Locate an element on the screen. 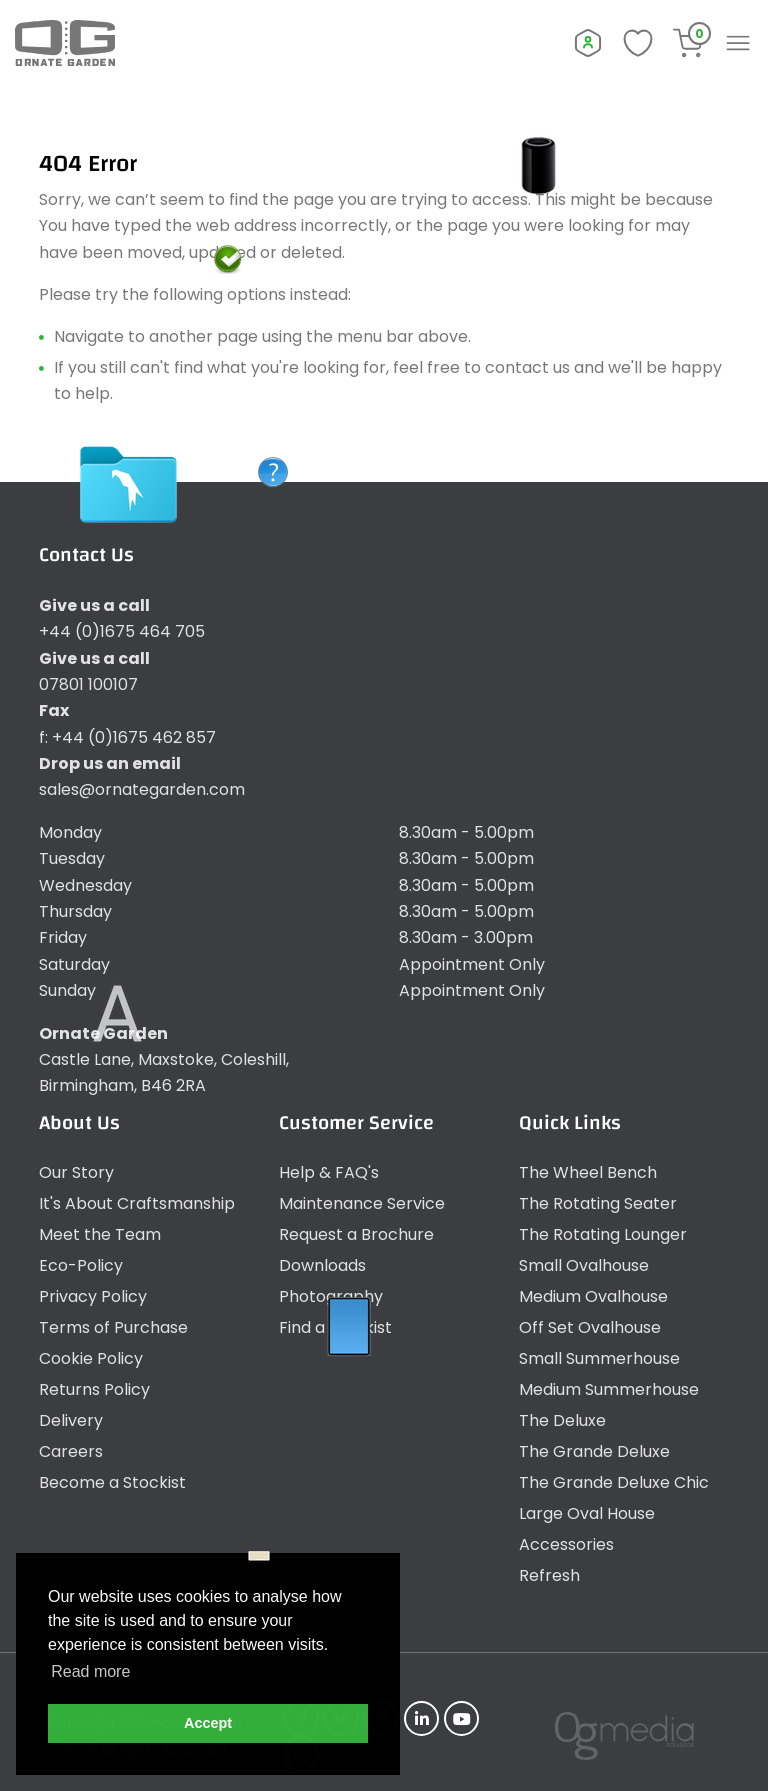 Image resolution: width=768 pixels, height=1791 pixels. indicates a default or selected item is located at coordinates (228, 259).